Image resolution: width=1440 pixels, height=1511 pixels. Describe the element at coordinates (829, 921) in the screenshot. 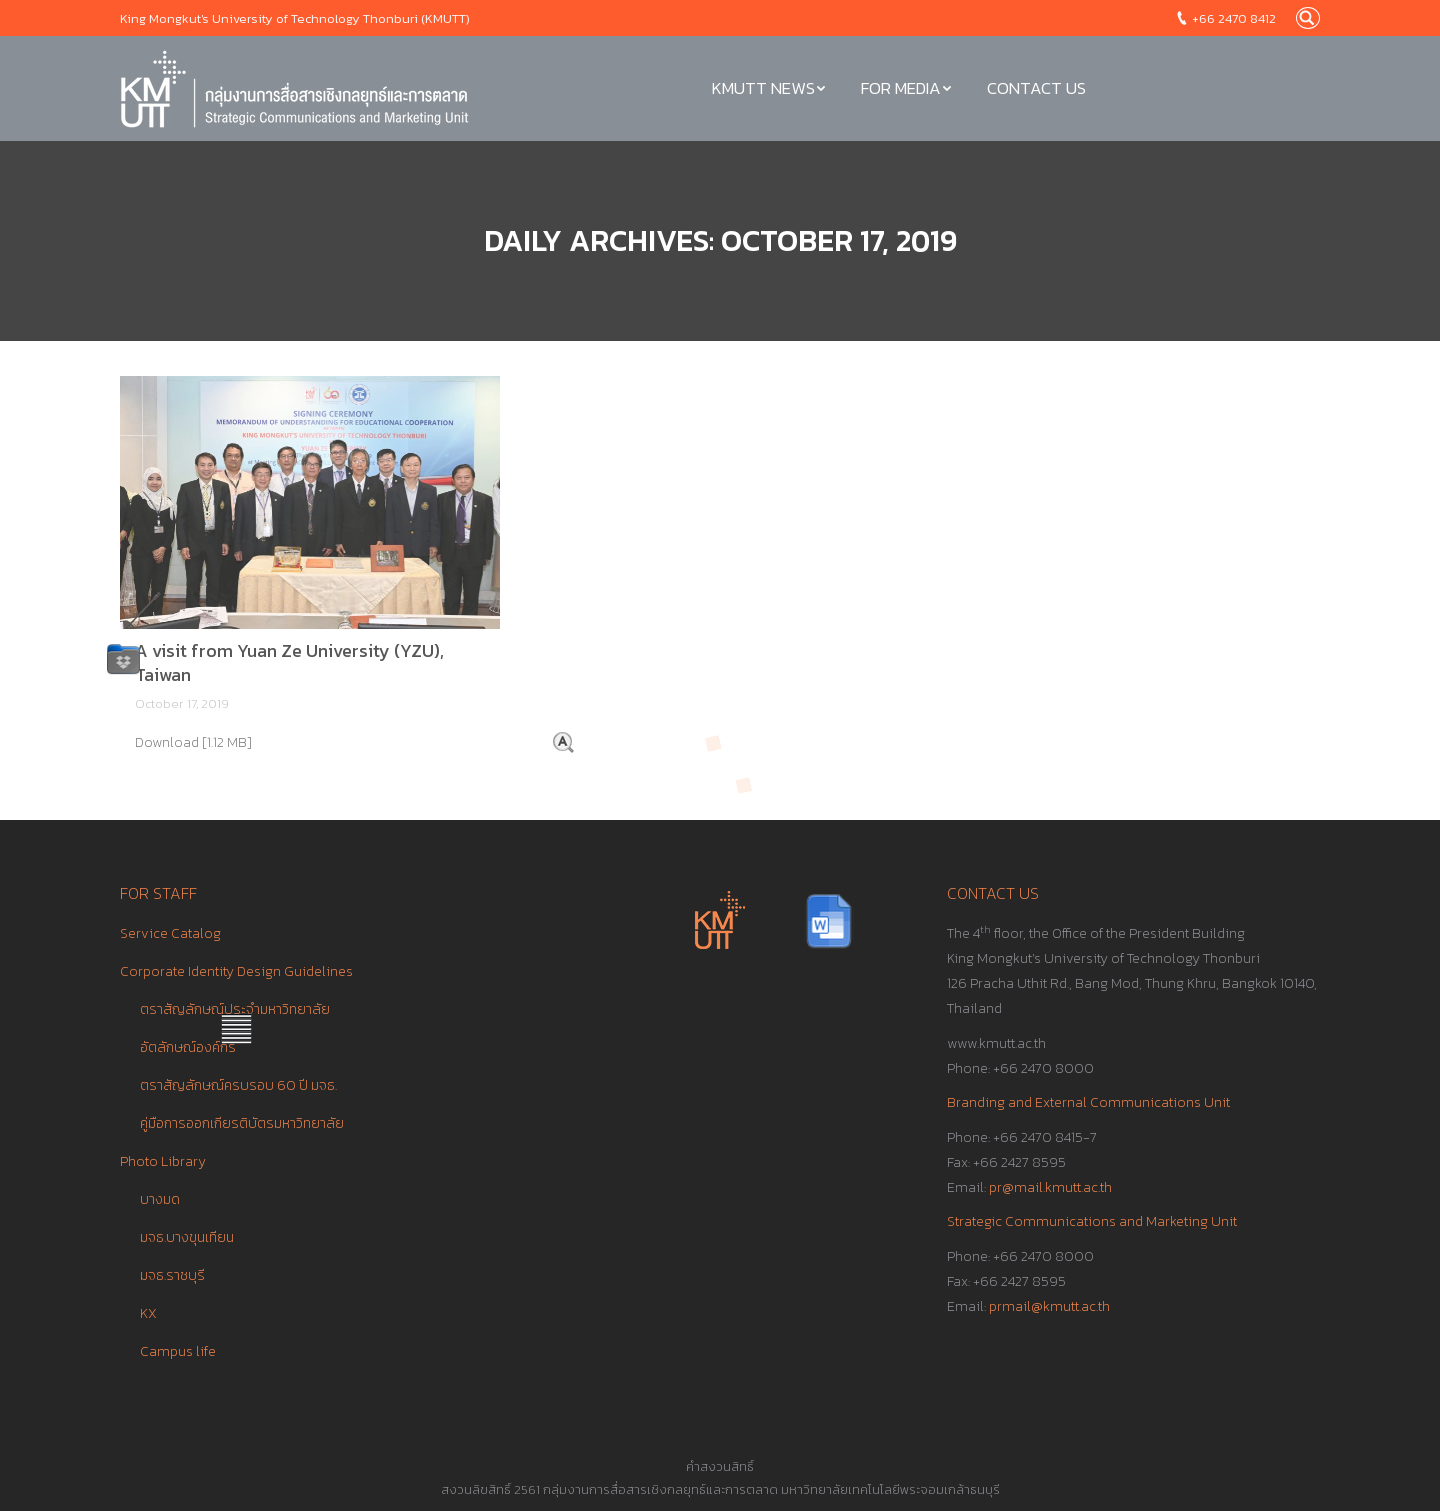

I see `a microsoft word document file` at that location.